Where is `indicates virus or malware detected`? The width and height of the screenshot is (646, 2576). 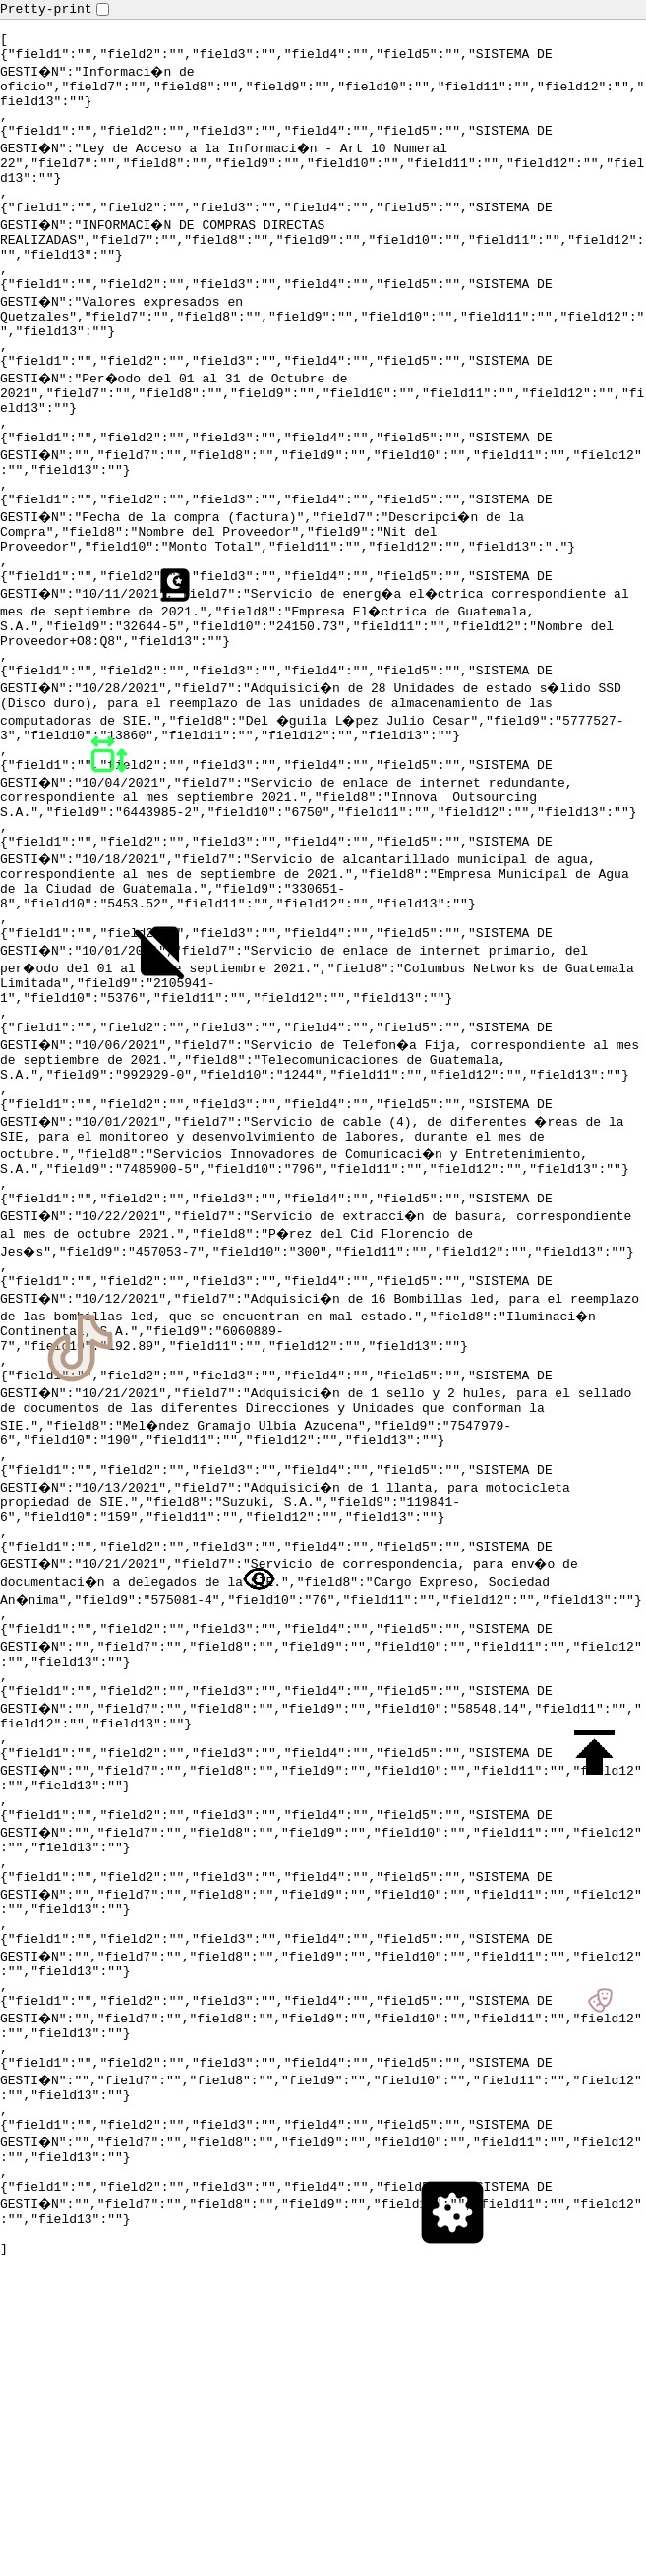 indicates virus or malware detected is located at coordinates (452, 2212).